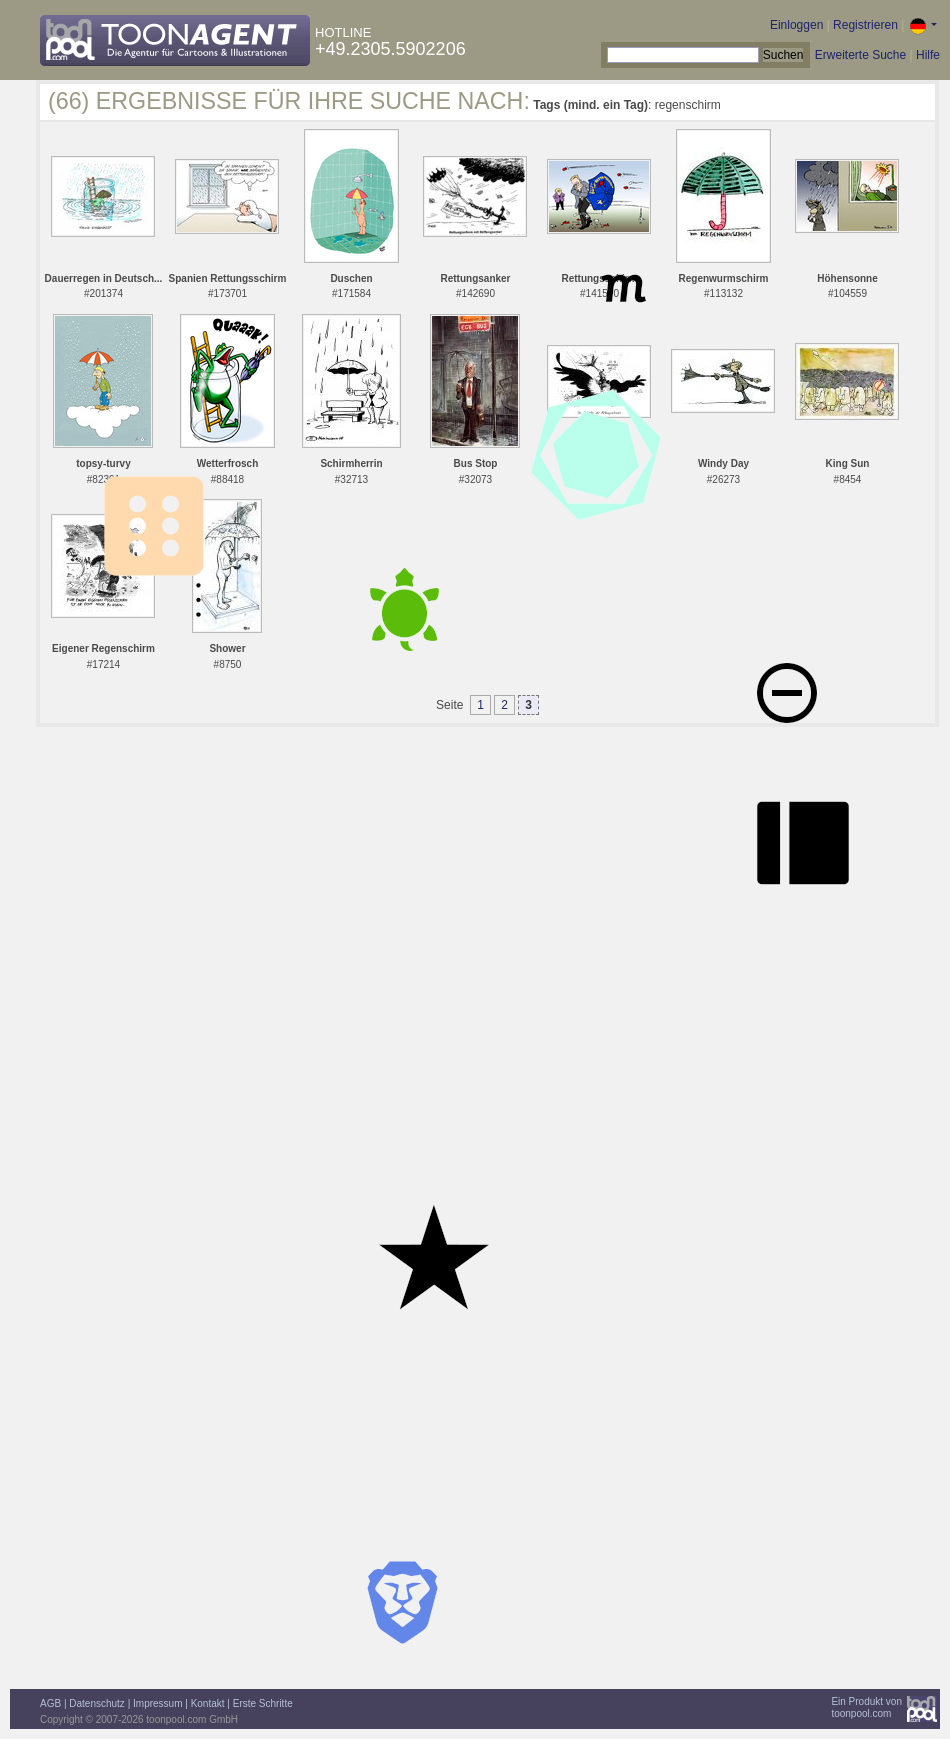  What do you see at coordinates (787, 693) in the screenshot?
I see `remove item from list or selection` at bounding box center [787, 693].